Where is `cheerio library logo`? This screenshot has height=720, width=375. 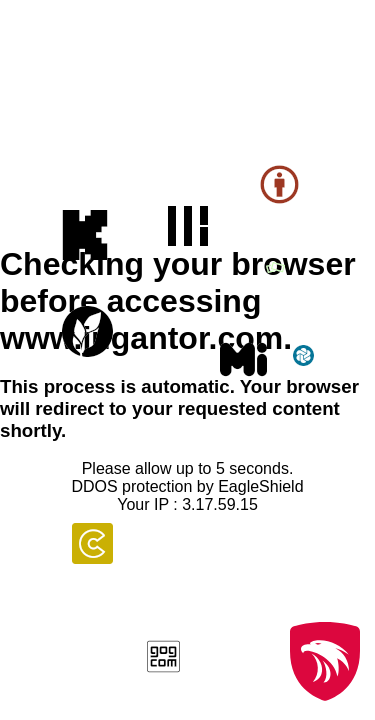 cheerio library logo is located at coordinates (92, 543).